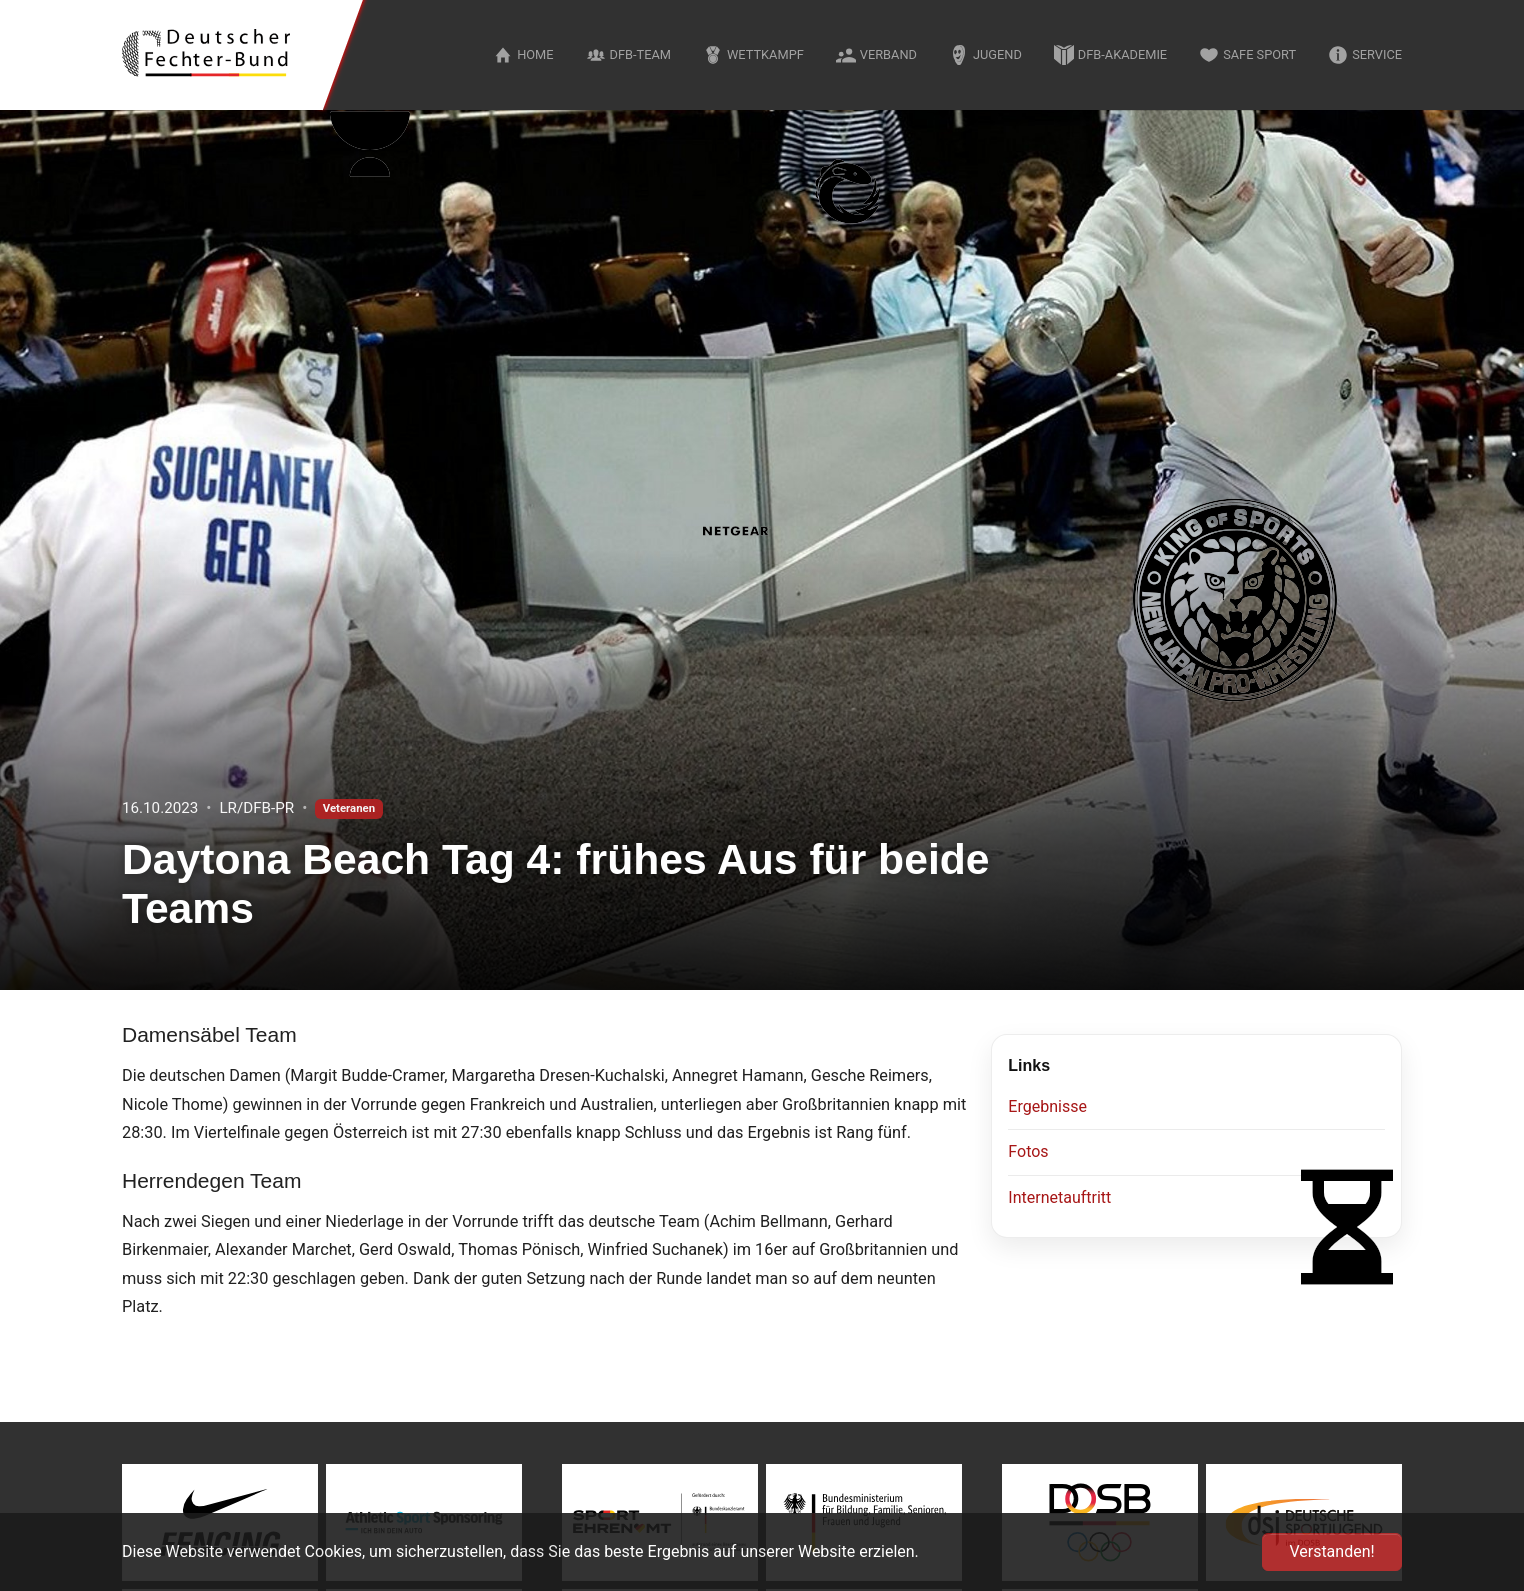 This screenshot has width=1524, height=1591. Describe the element at coordinates (737, 531) in the screenshot. I see `netgear brand logo` at that location.